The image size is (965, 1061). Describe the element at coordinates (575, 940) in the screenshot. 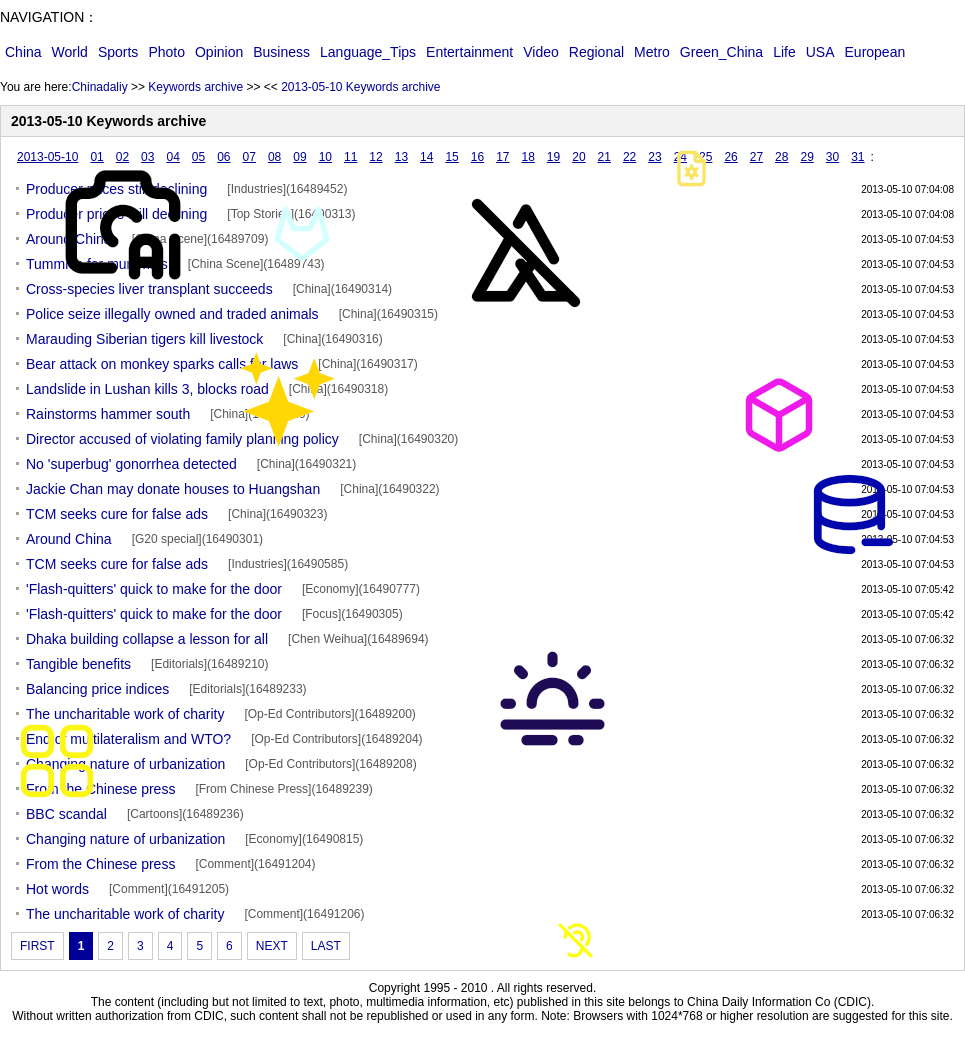

I see `mute audio or disable listening` at that location.